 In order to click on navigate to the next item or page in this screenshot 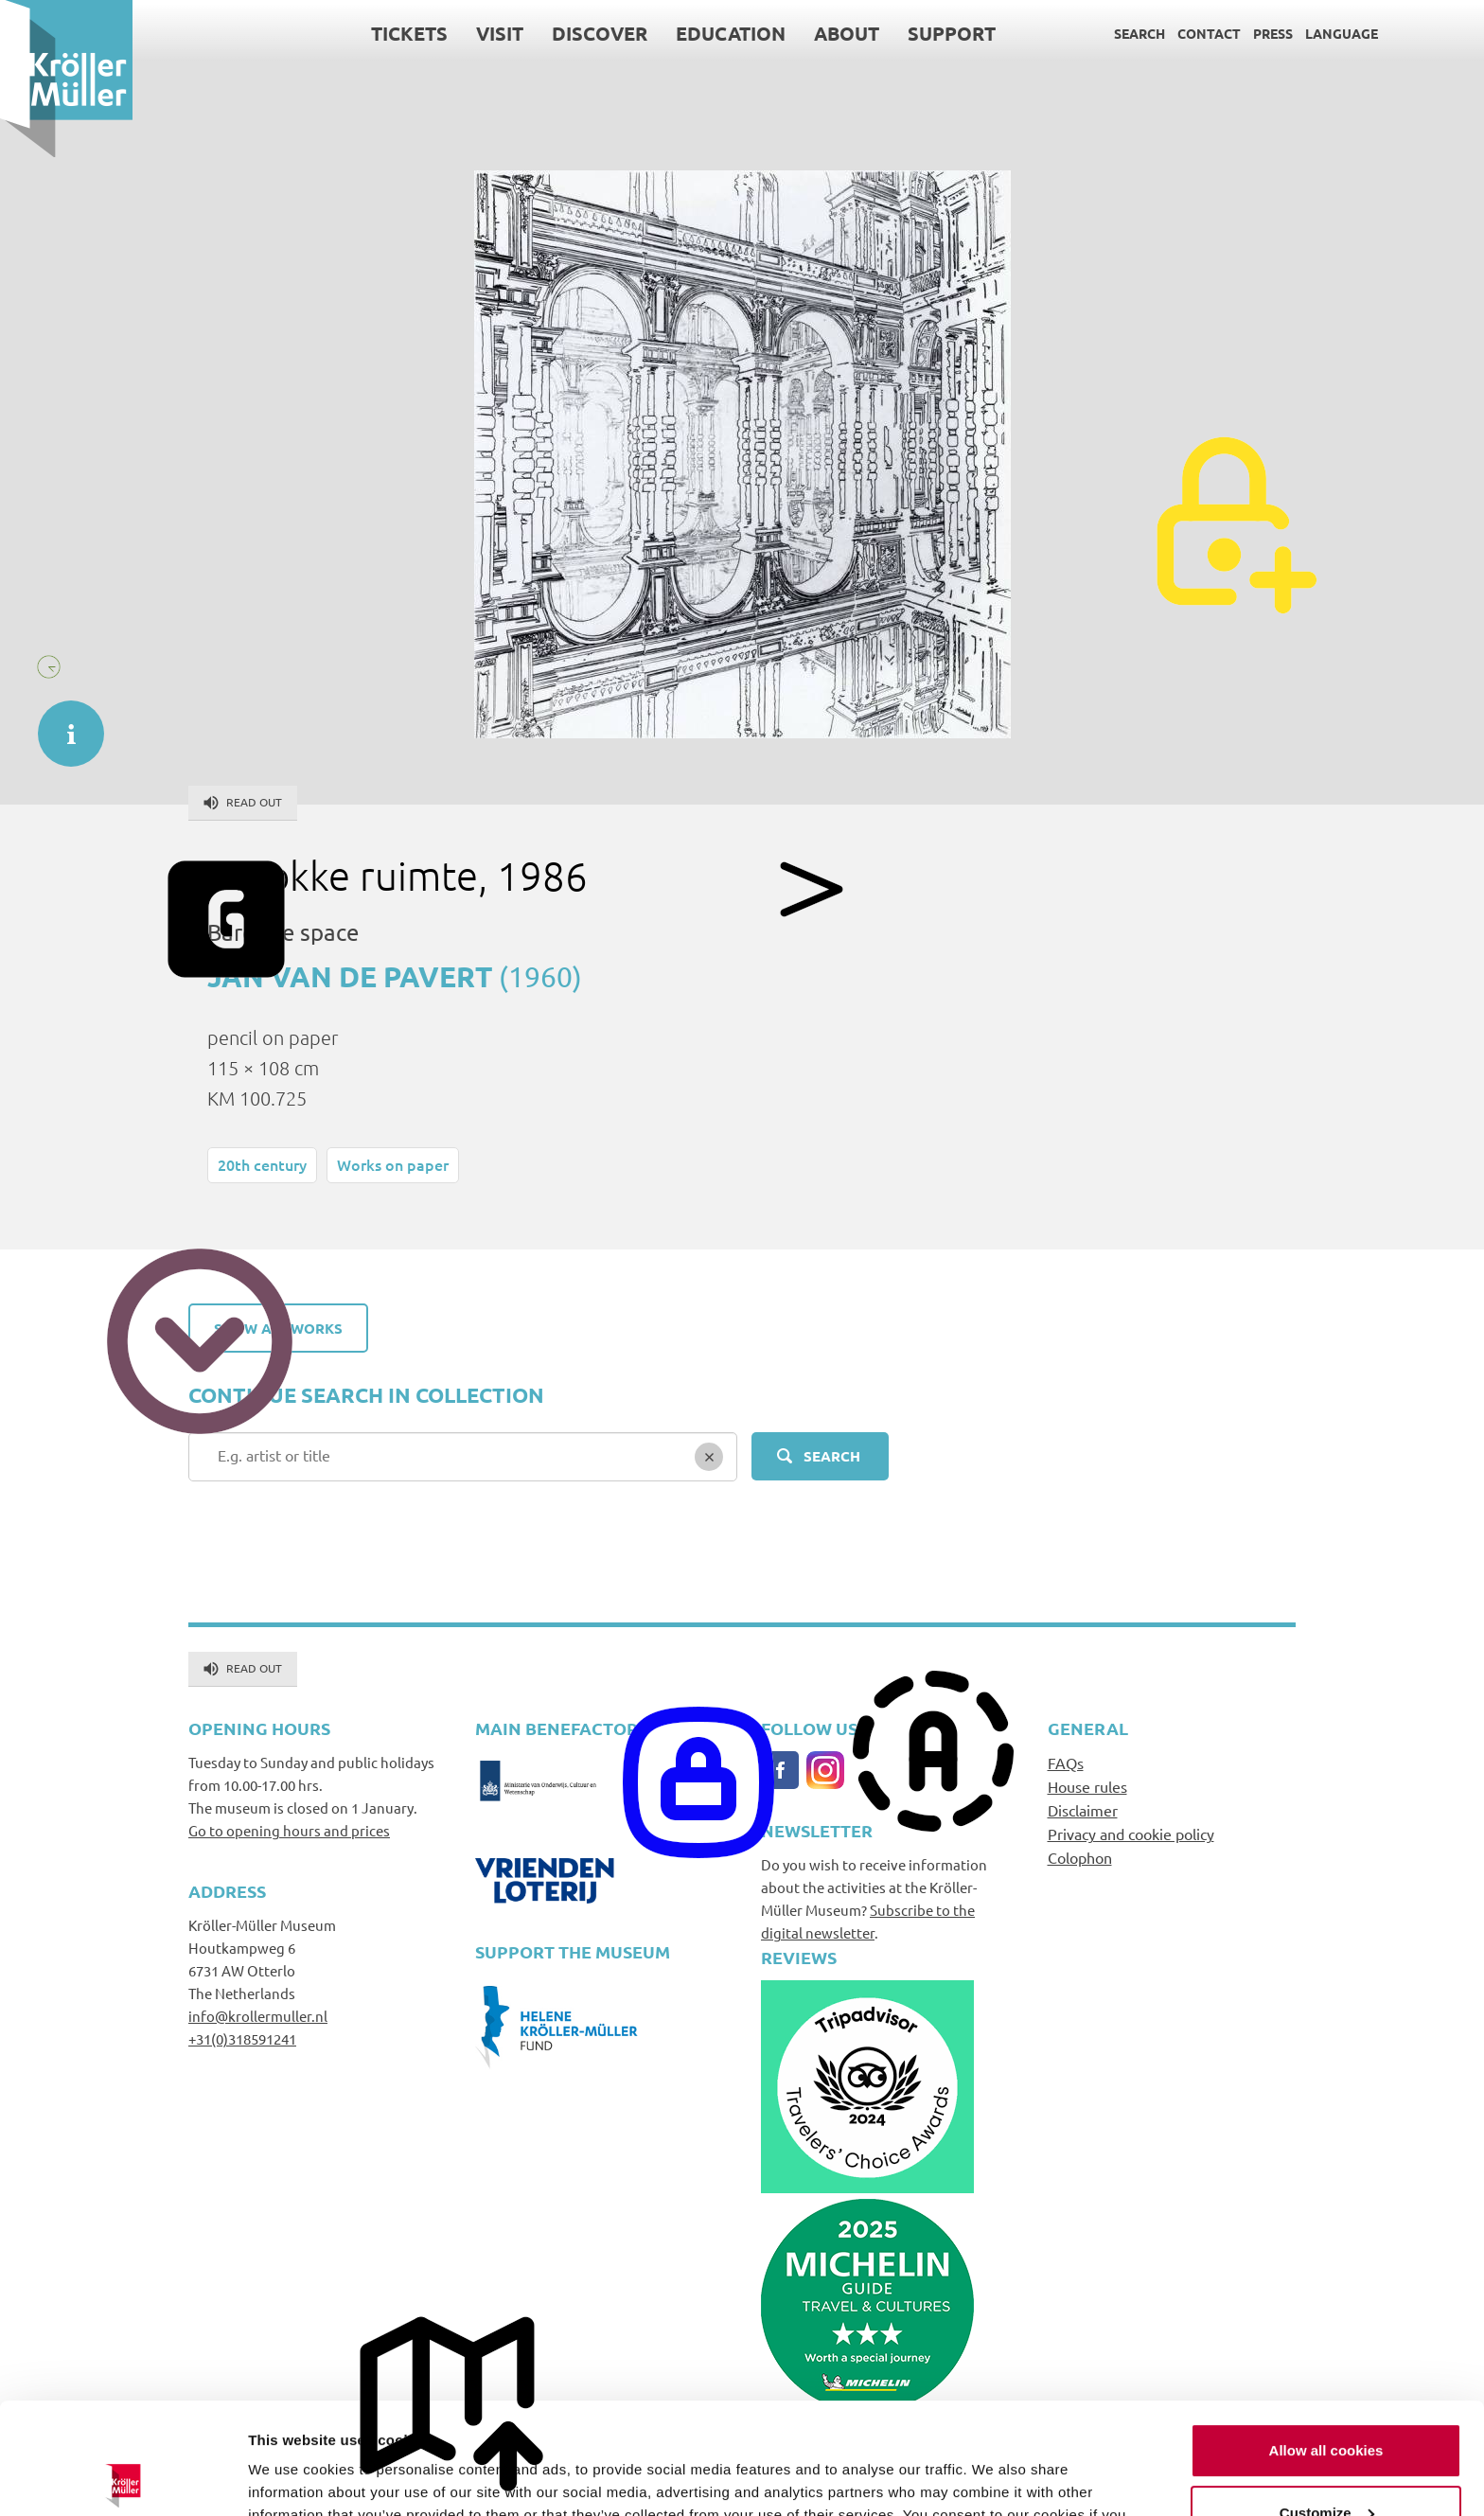, I will do `click(811, 889)`.